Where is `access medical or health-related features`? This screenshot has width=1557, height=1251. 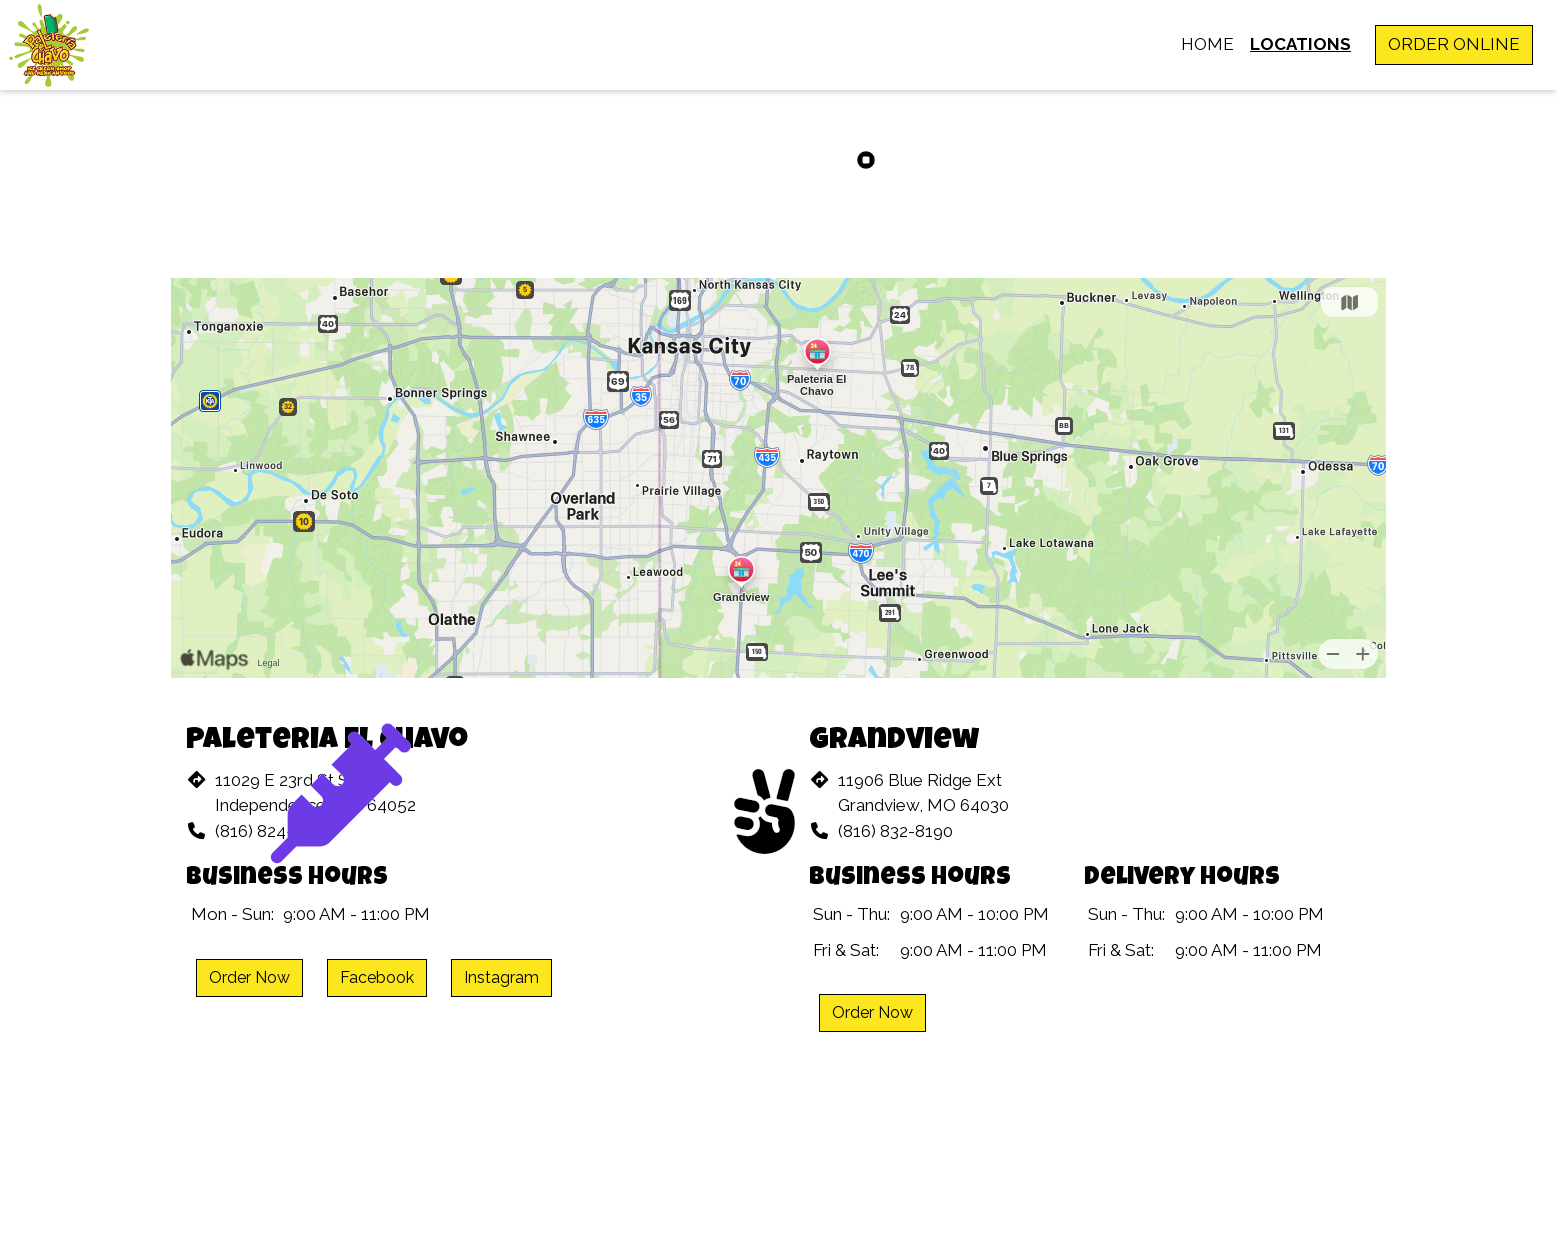
access medical or health-related features is located at coordinates (337, 796).